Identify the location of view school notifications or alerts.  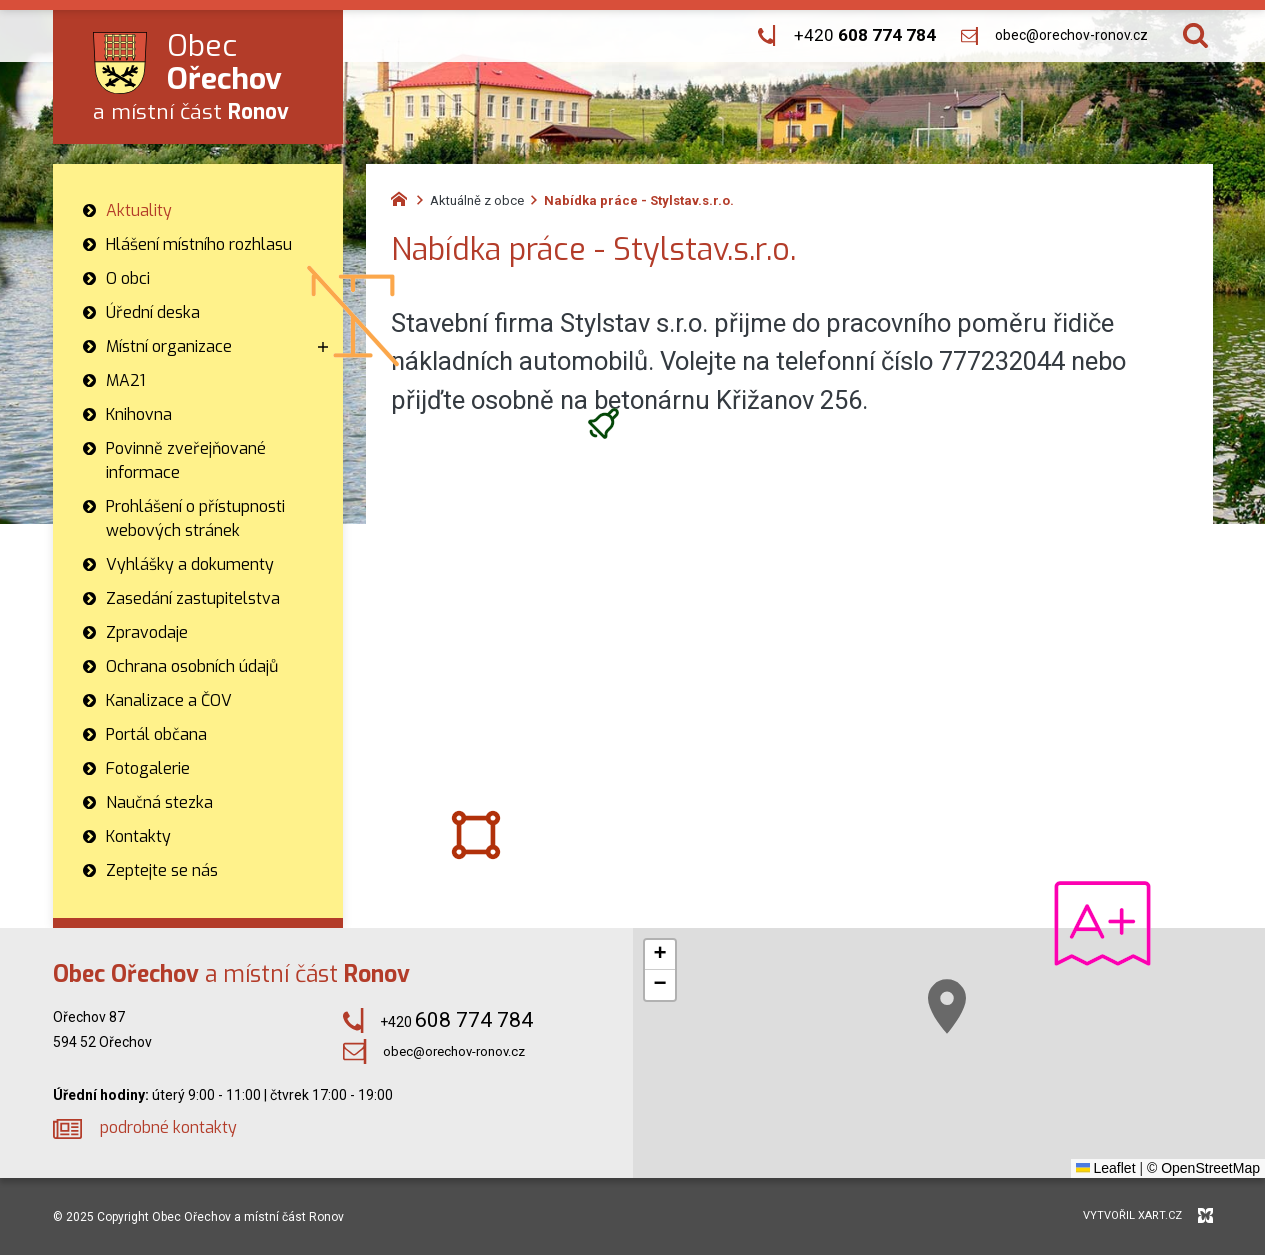
(603, 423).